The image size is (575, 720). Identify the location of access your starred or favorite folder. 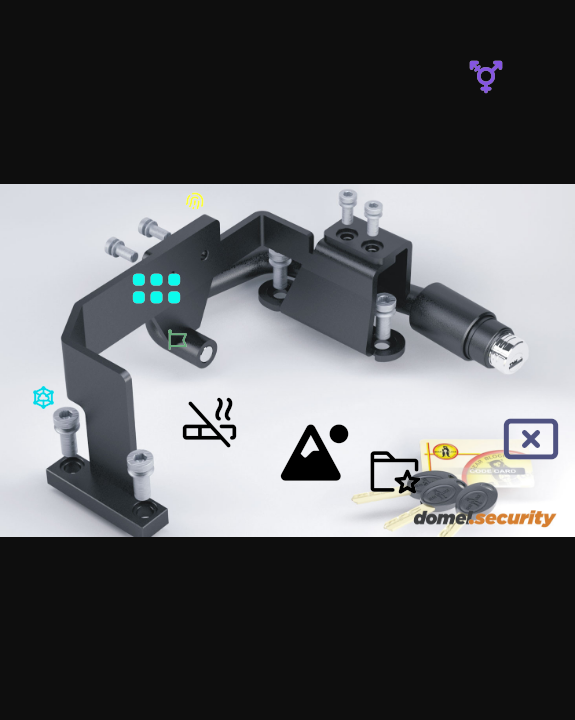
(394, 471).